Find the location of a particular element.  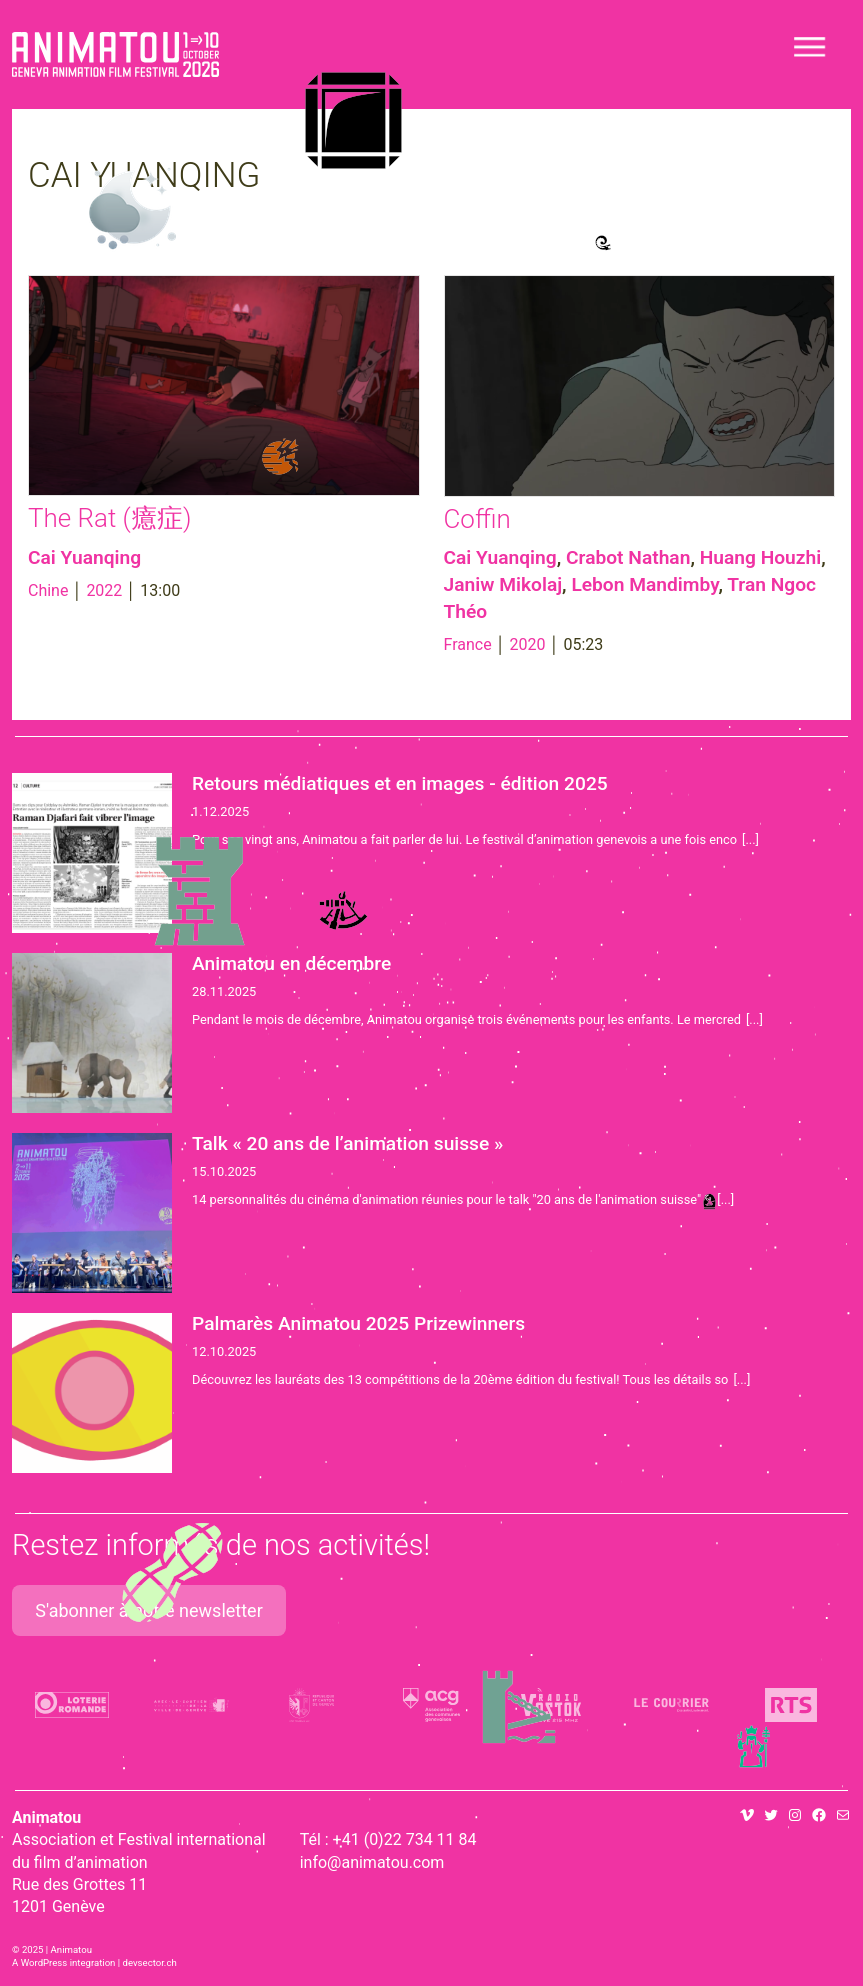

prehistoric or fossil-themed game element is located at coordinates (709, 1201).